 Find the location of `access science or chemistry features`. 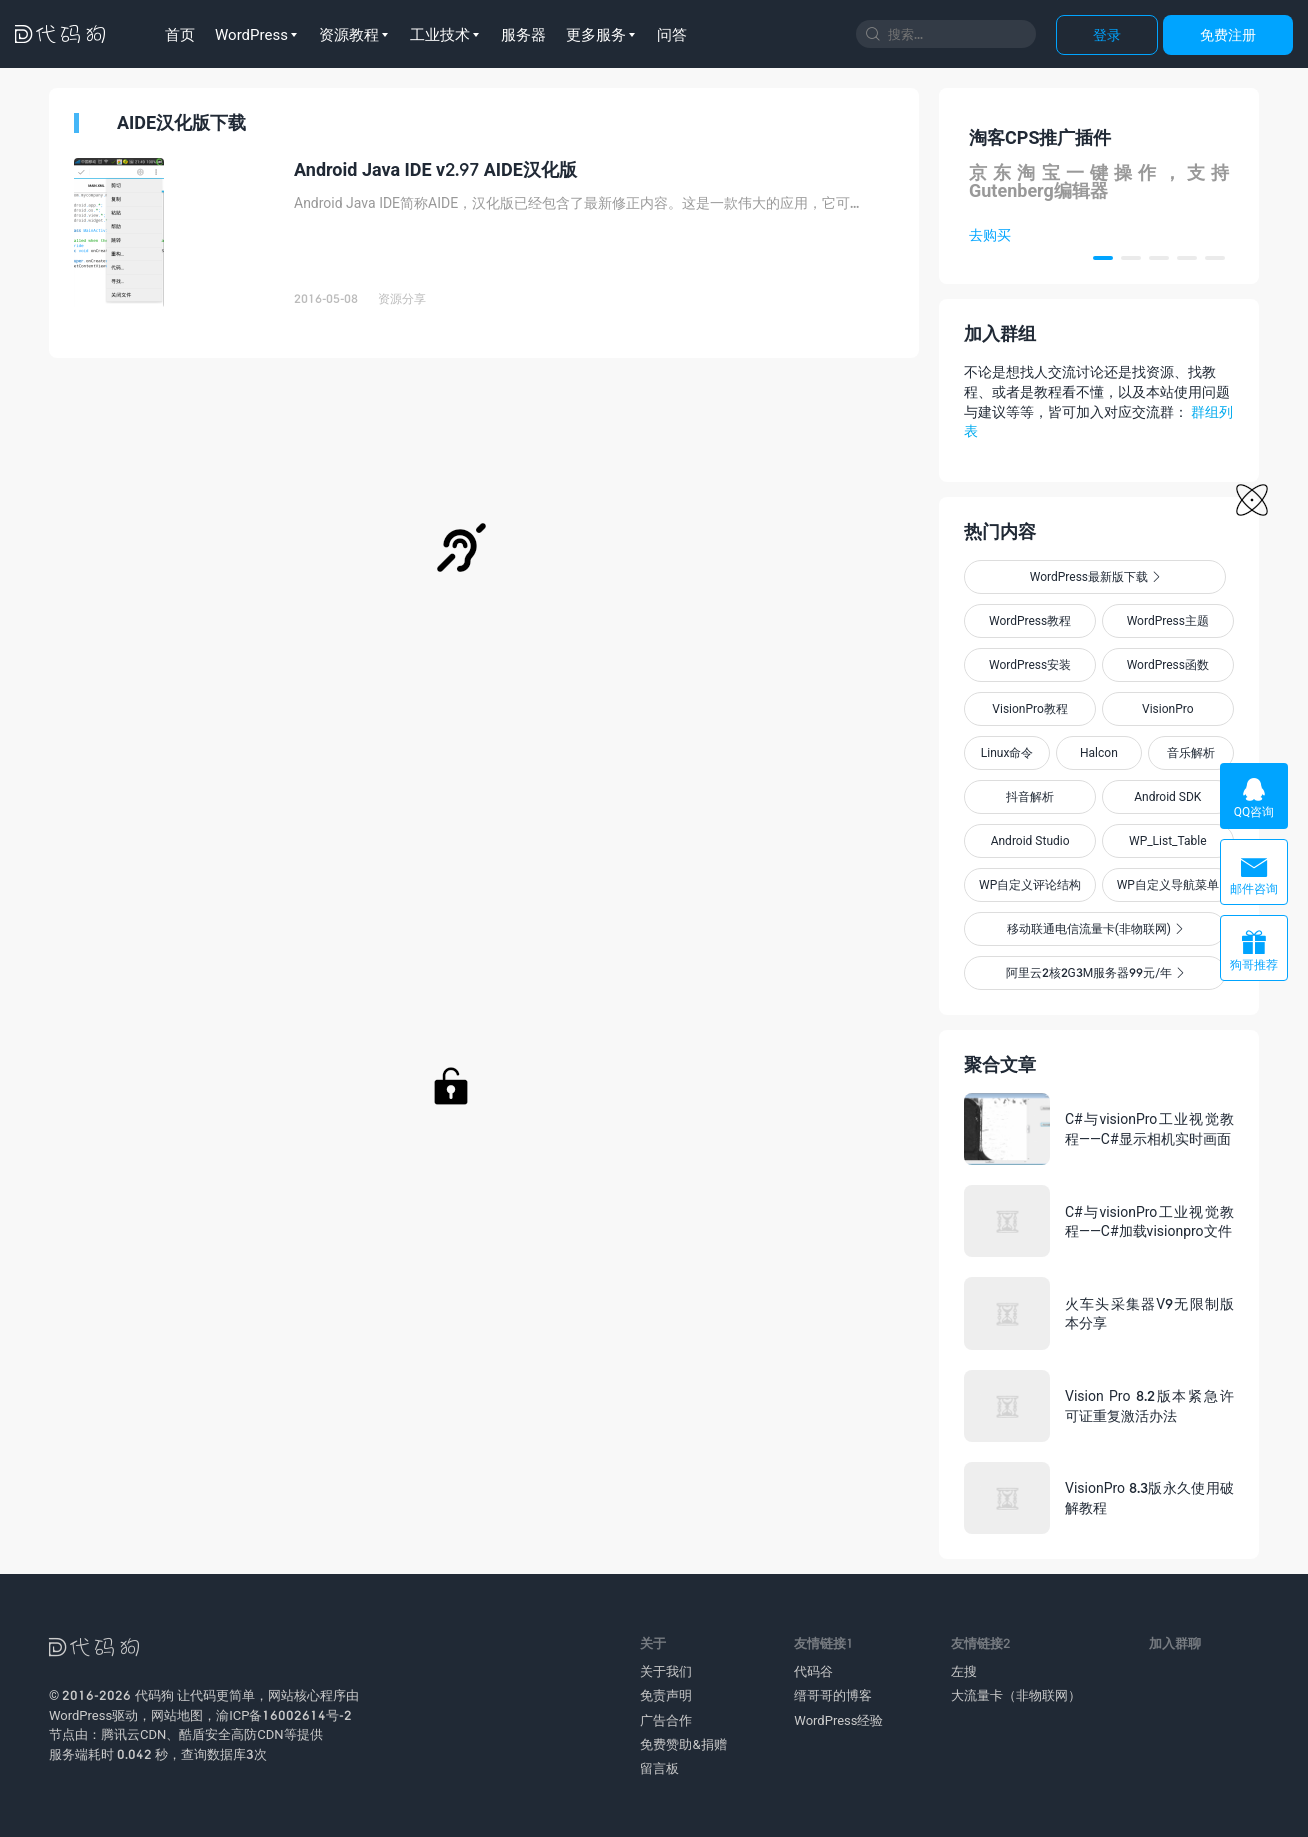

access science or chemistry features is located at coordinates (1252, 500).